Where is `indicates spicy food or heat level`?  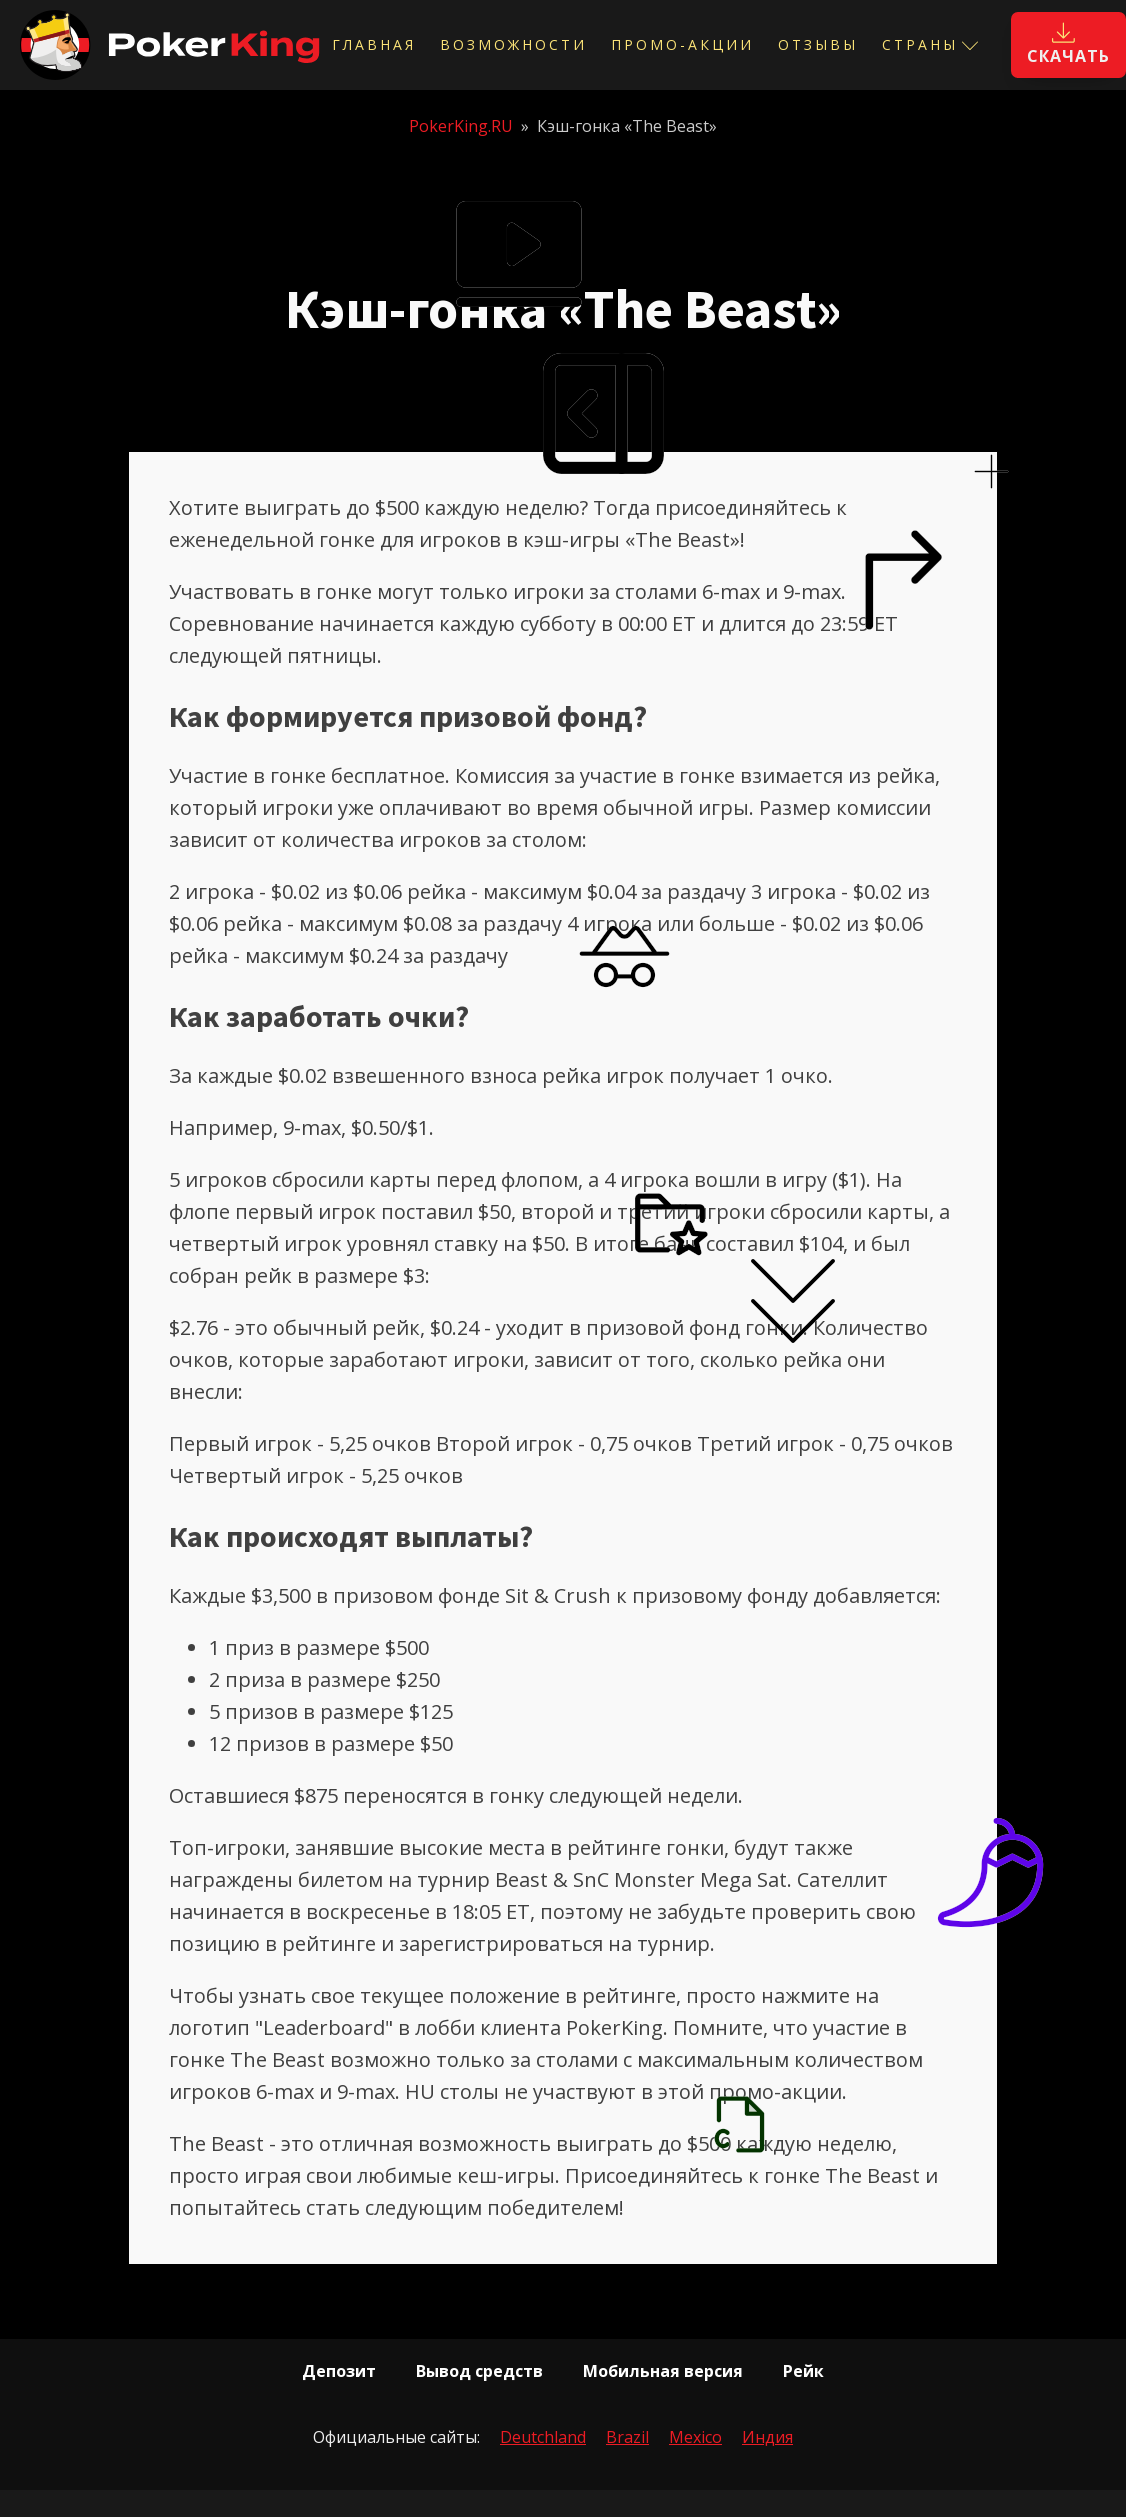
indicates spicy food or heat level is located at coordinates (996, 1876).